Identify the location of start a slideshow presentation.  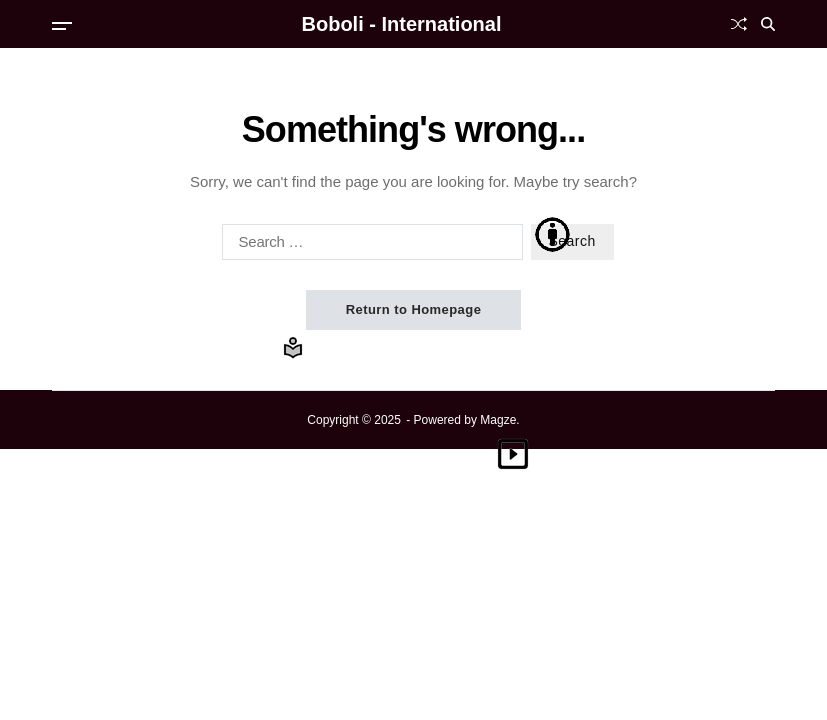
(513, 454).